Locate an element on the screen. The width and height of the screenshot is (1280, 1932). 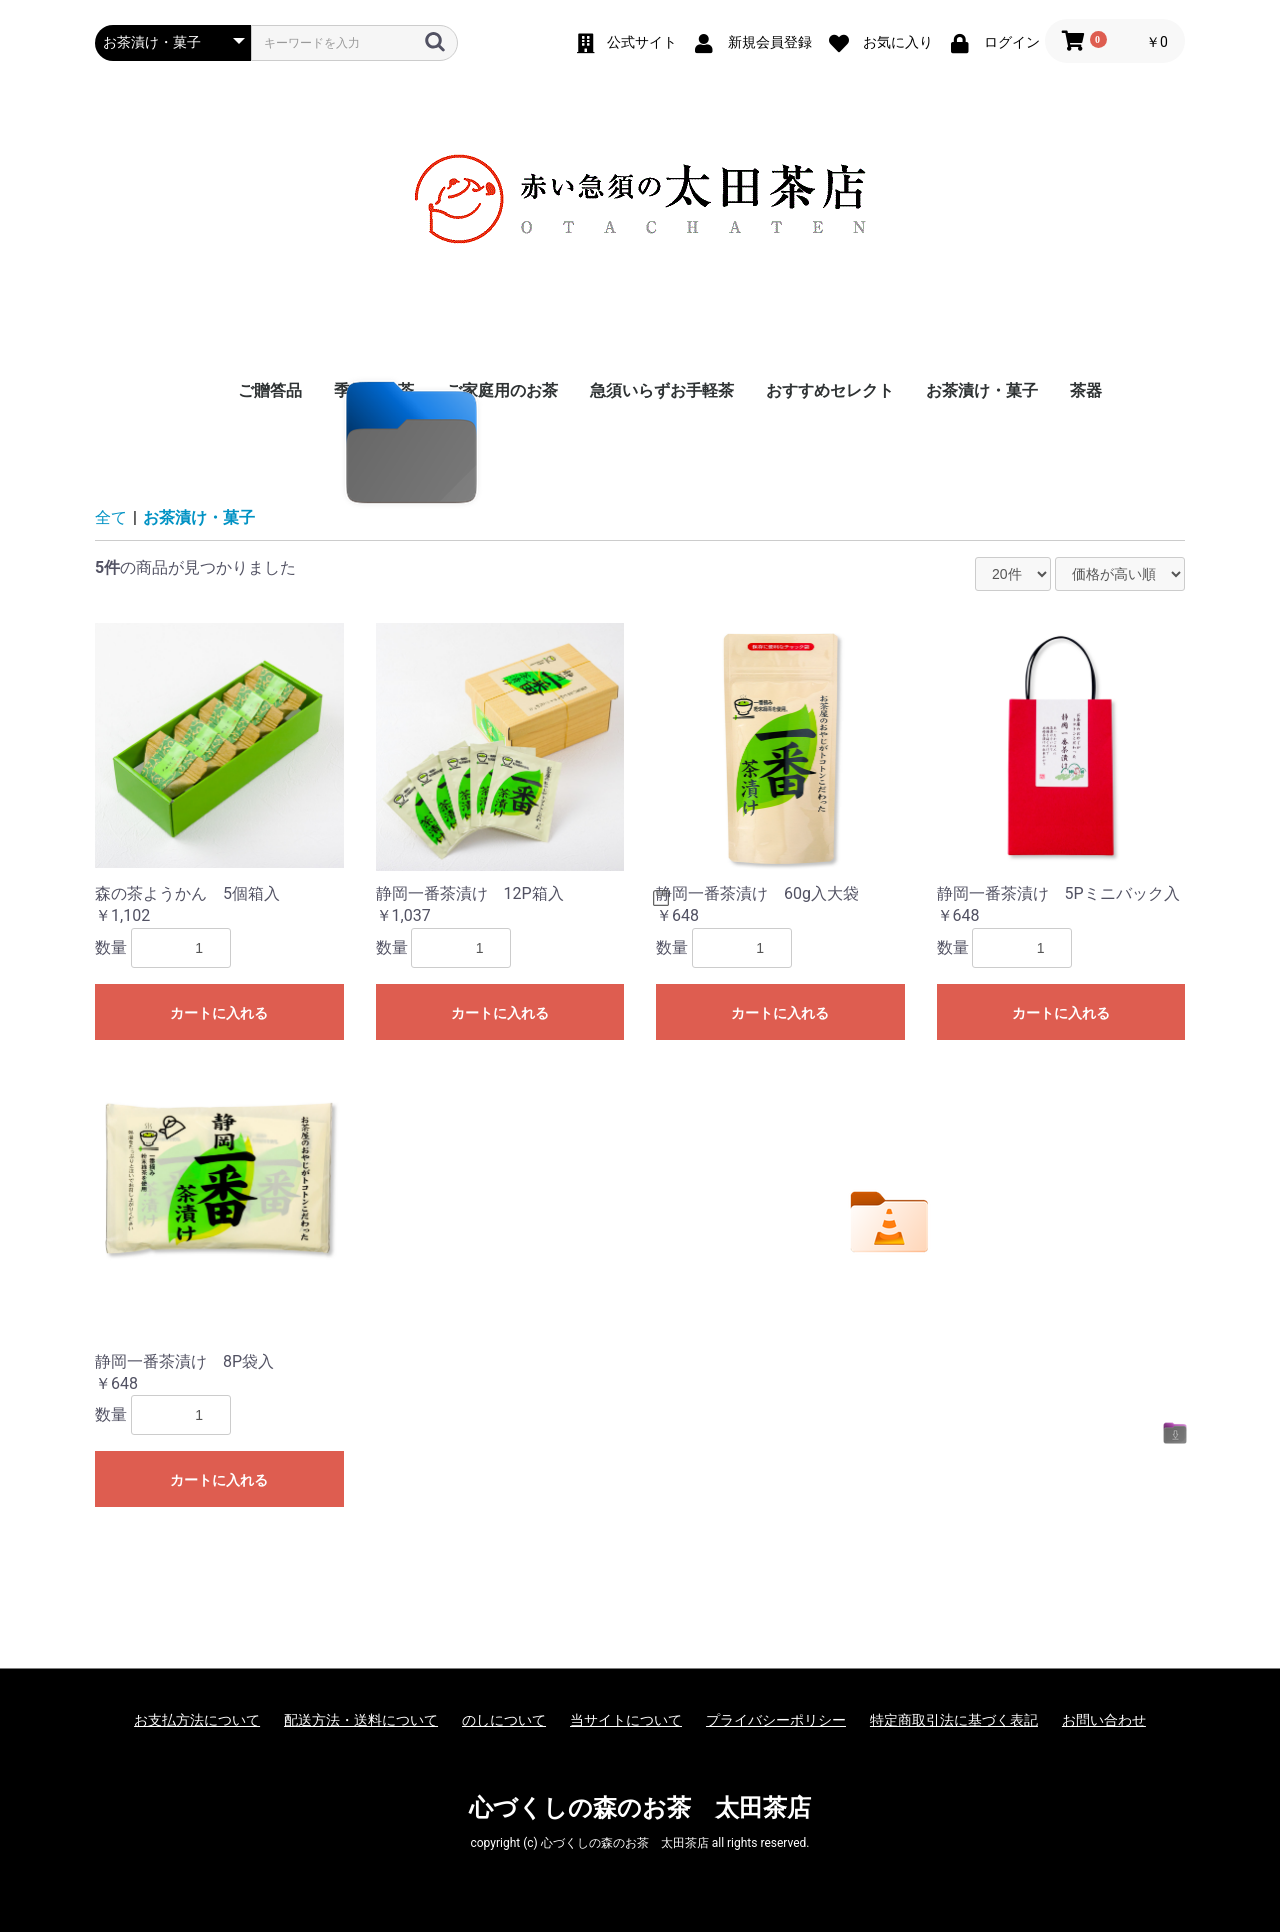
access your downloads folder is located at coordinates (1175, 1433).